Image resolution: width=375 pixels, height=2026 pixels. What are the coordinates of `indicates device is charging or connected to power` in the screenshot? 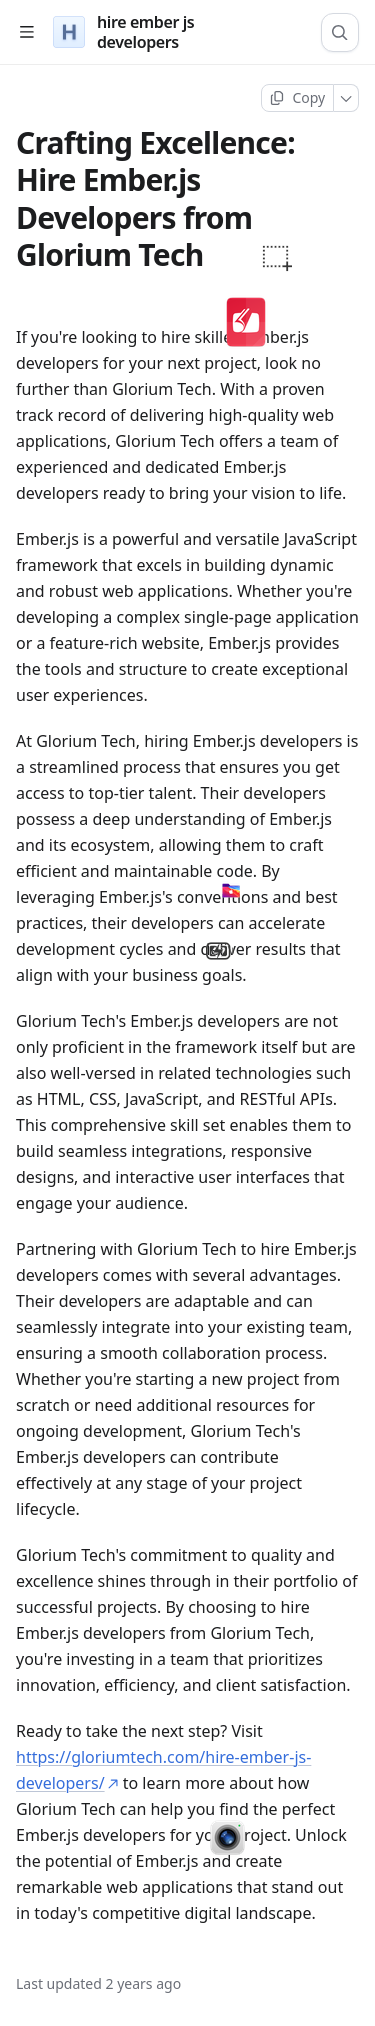 It's located at (220, 951).